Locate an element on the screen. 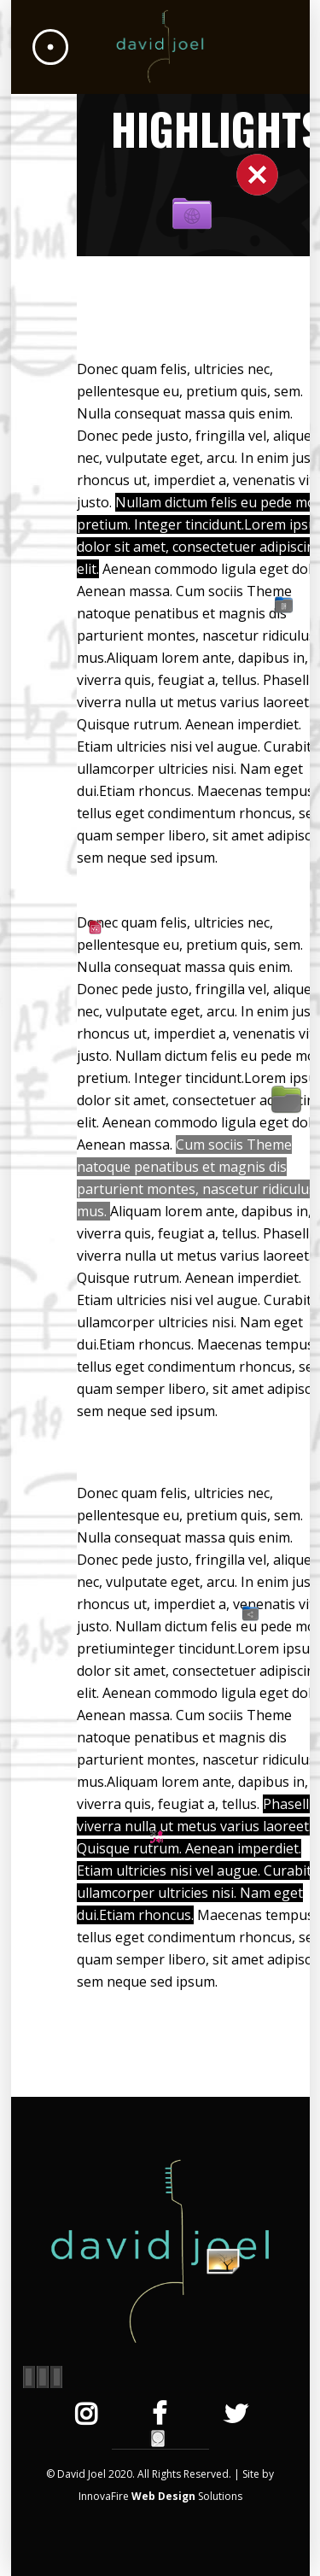  close the current window or dialog is located at coordinates (257, 174).